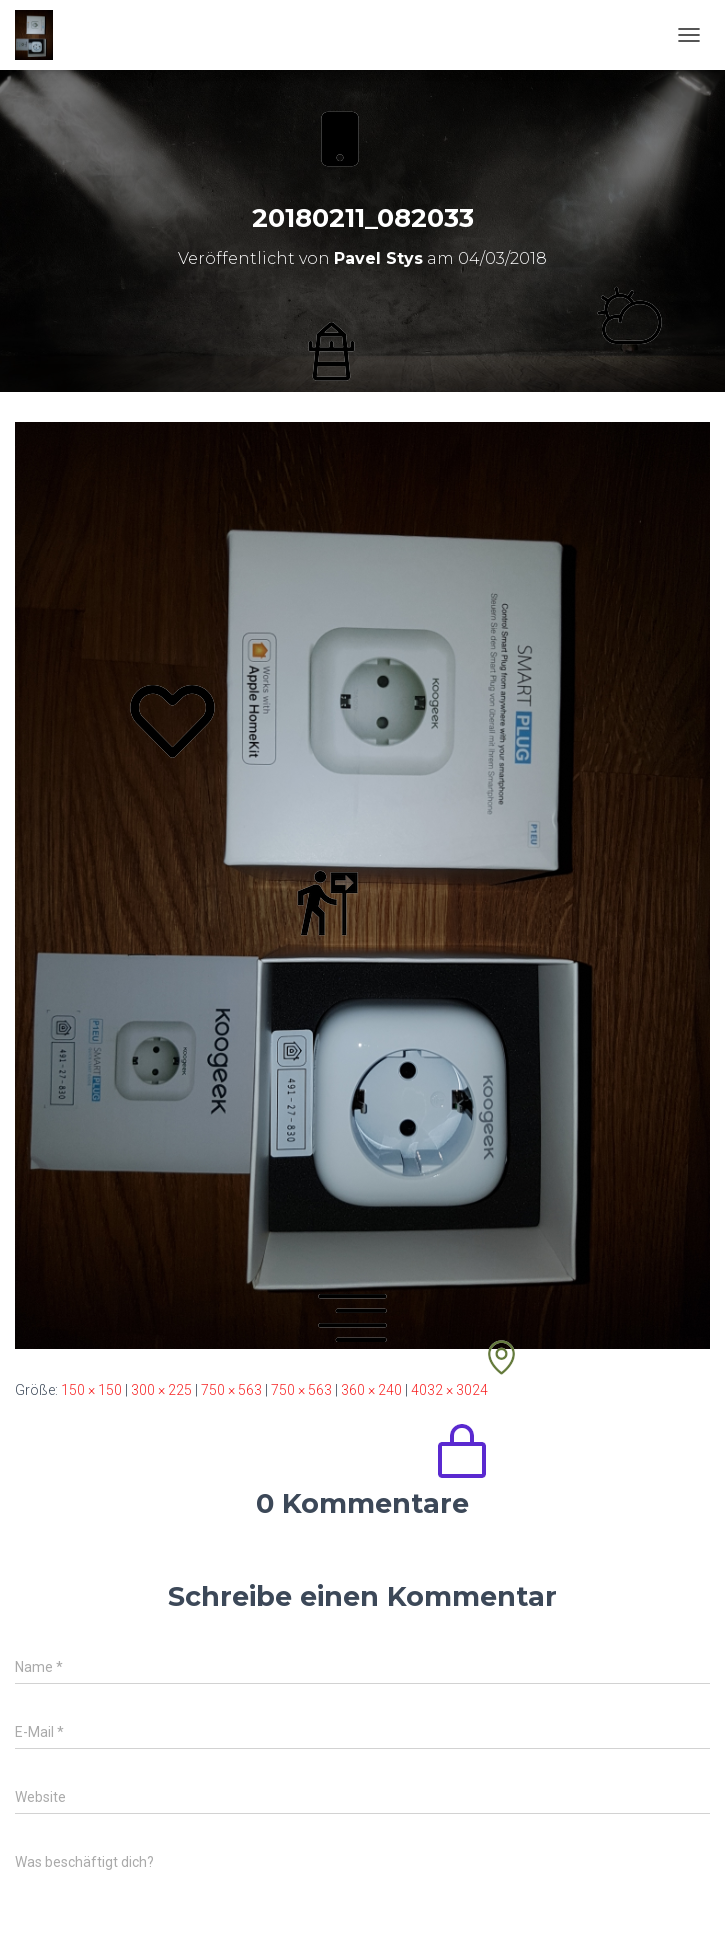  What do you see at coordinates (172, 718) in the screenshot?
I see `add to favorites` at bounding box center [172, 718].